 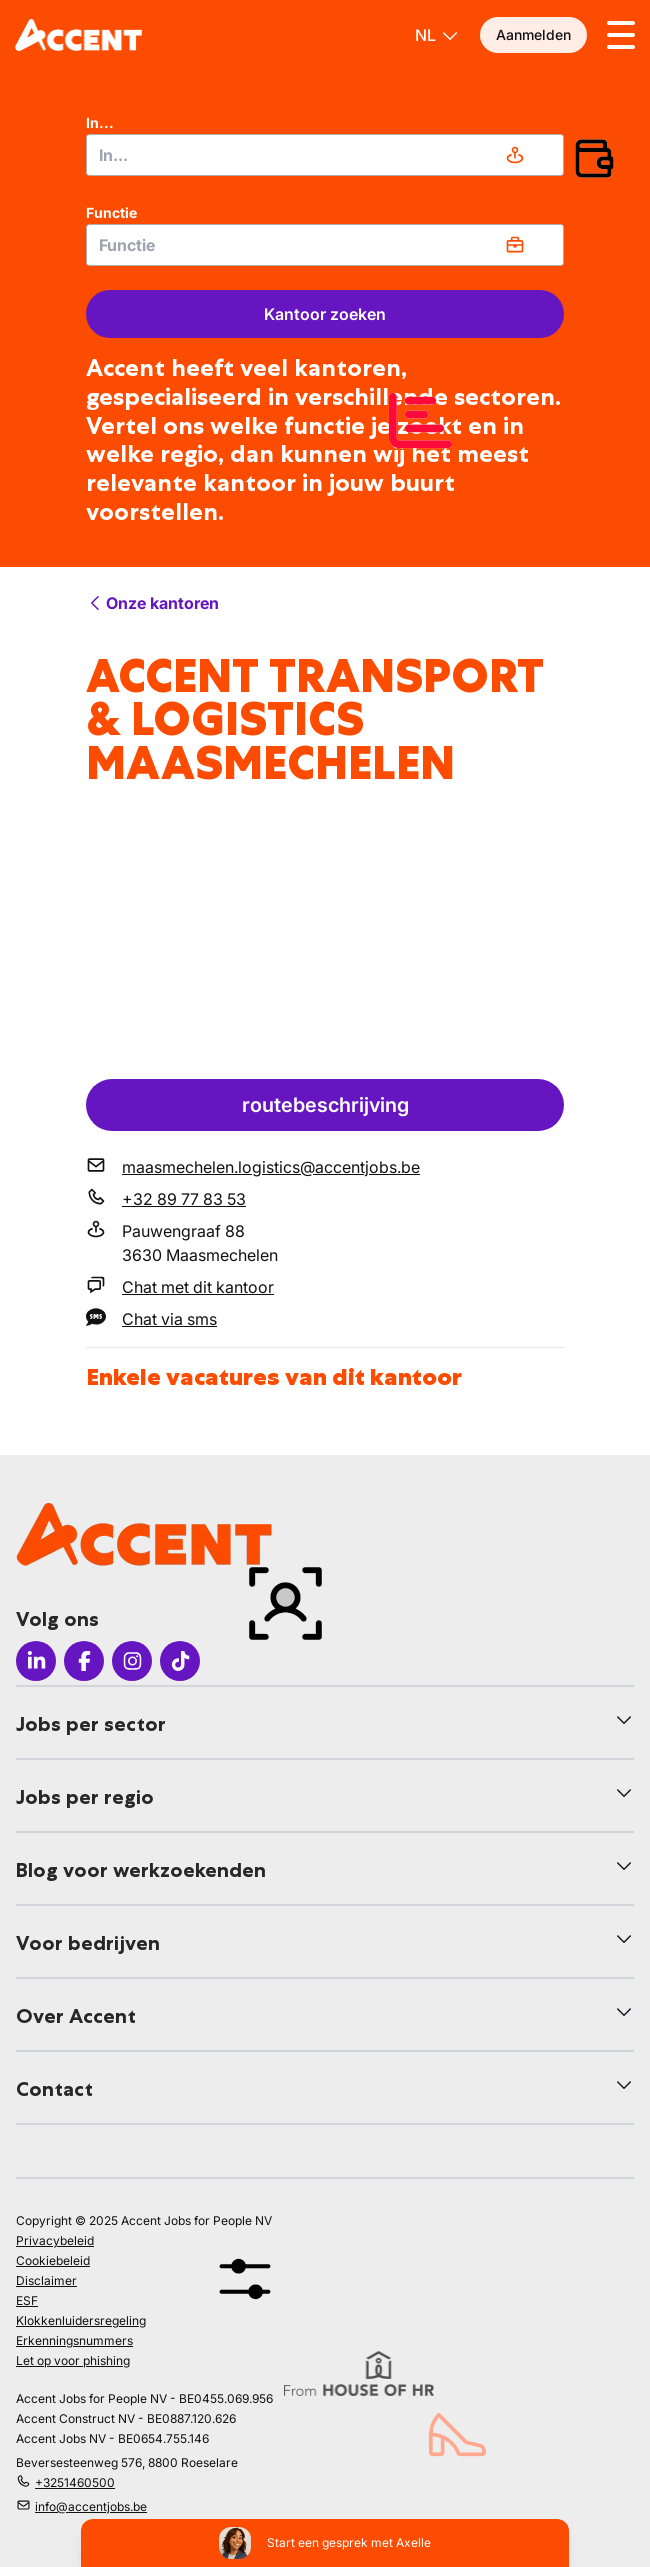 What do you see at coordinates (594, 158) in the screenshot?
I see `access your wallet or payment methods` at bounding box center [594, 158].